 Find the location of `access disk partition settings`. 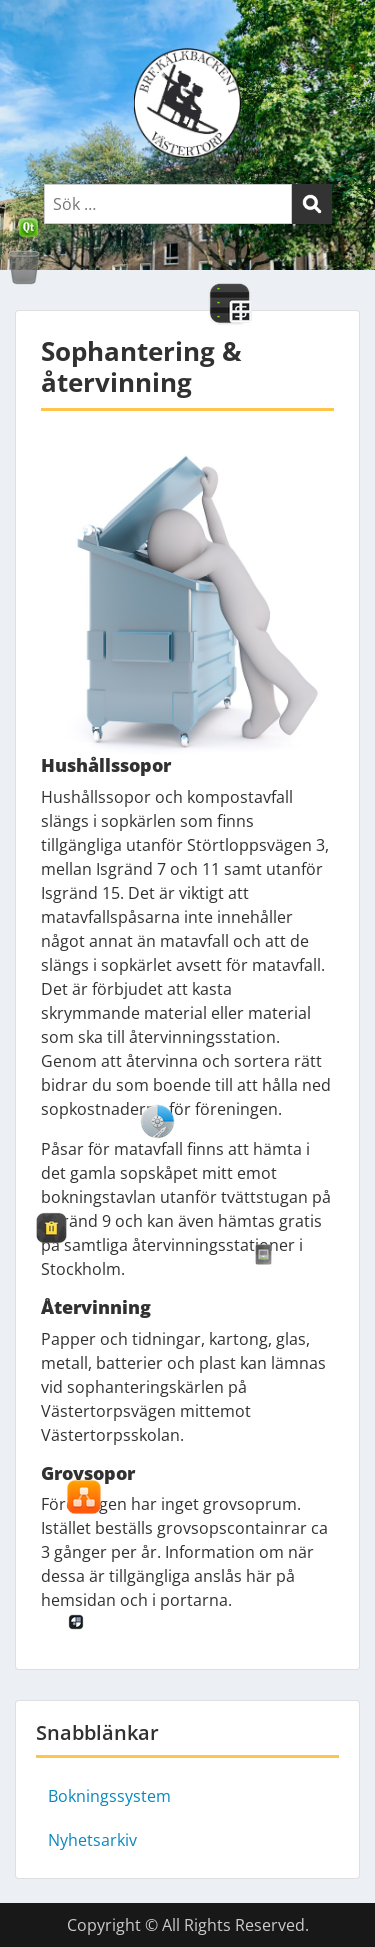

access disk partition settings is located at coordinates (157, 1121).